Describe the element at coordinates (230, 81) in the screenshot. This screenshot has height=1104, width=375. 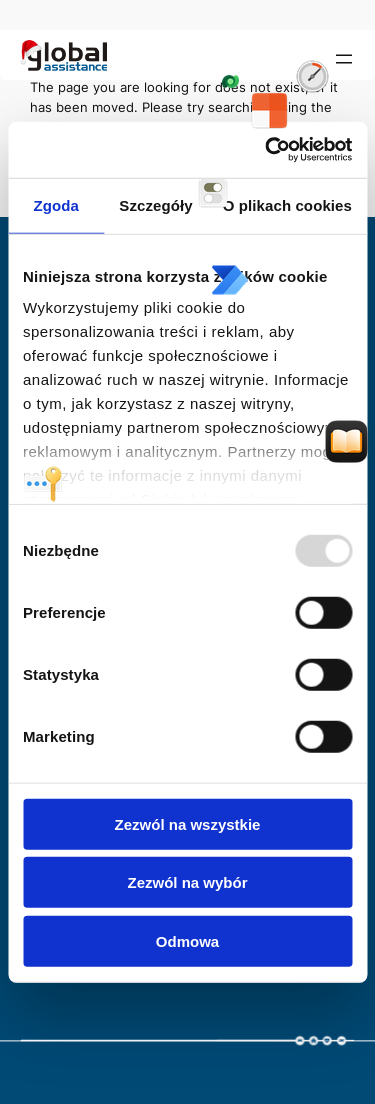
I see `open Microsoft Dataverse app` at that location.